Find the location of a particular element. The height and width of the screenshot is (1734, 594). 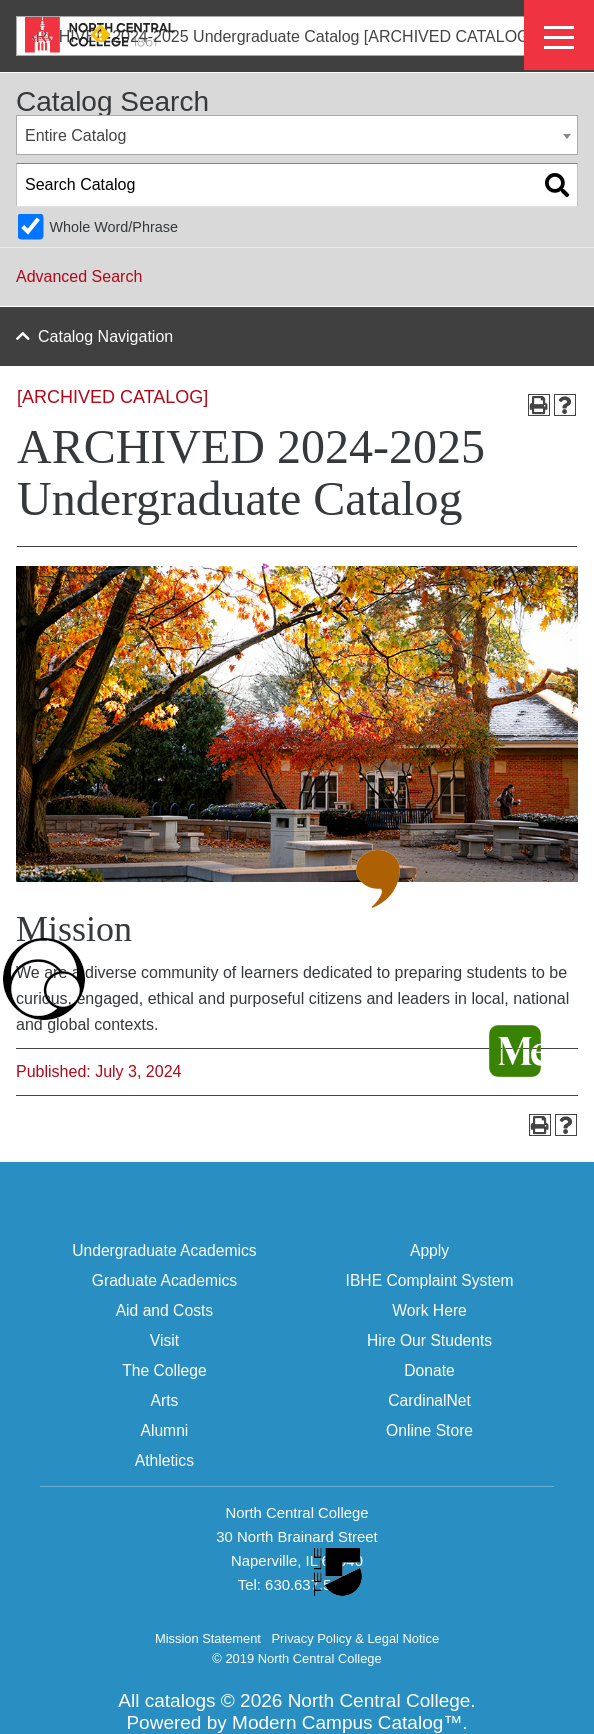

open the Monoprix app or website is located at coordinates (378, 879).